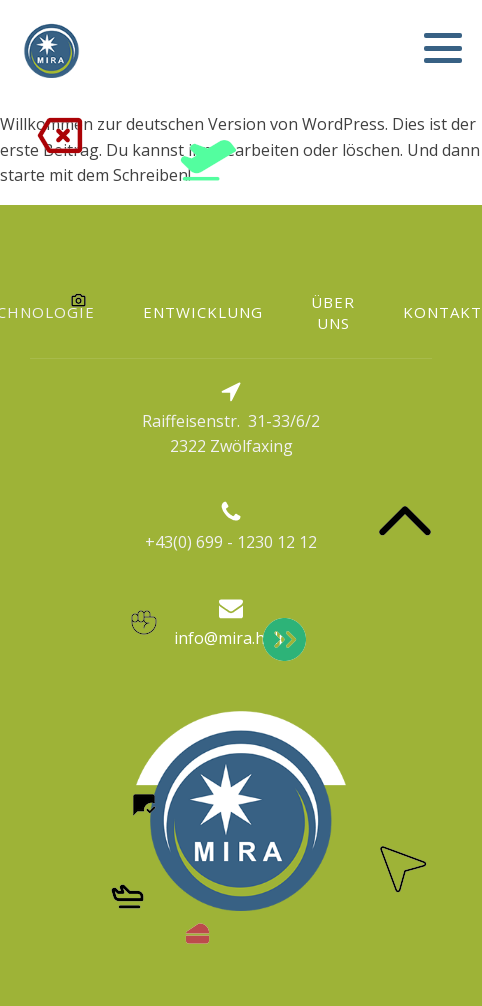  I want to click on view flight status or tracking, so click(127, 895).